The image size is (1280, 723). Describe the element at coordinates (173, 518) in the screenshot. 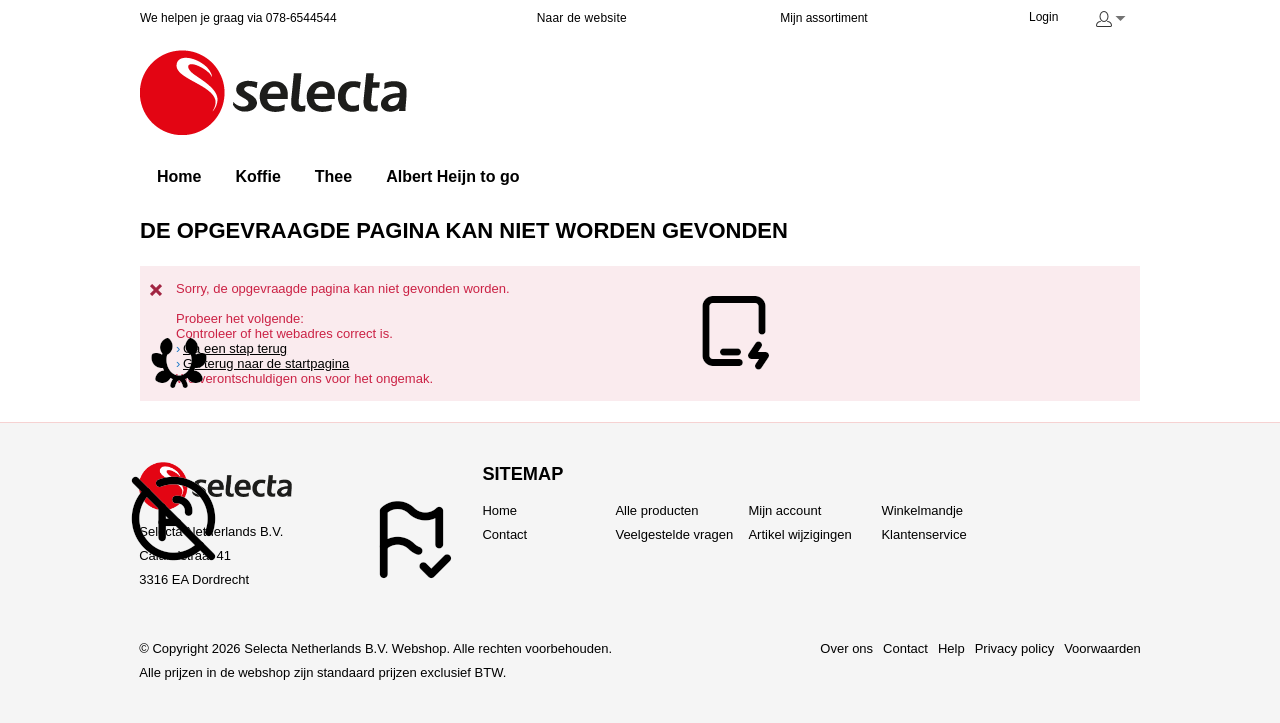

I see `no parking available` at that location.